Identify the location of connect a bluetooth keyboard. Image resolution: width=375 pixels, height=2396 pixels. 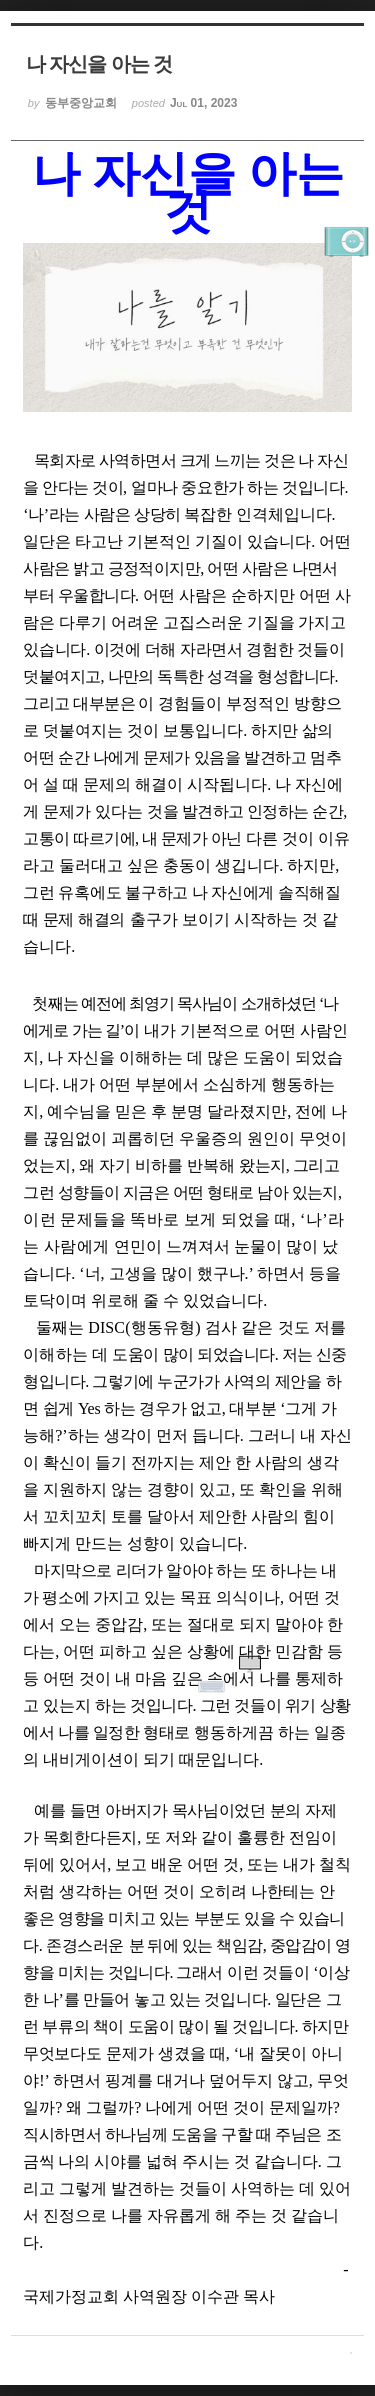
(211, 1686).